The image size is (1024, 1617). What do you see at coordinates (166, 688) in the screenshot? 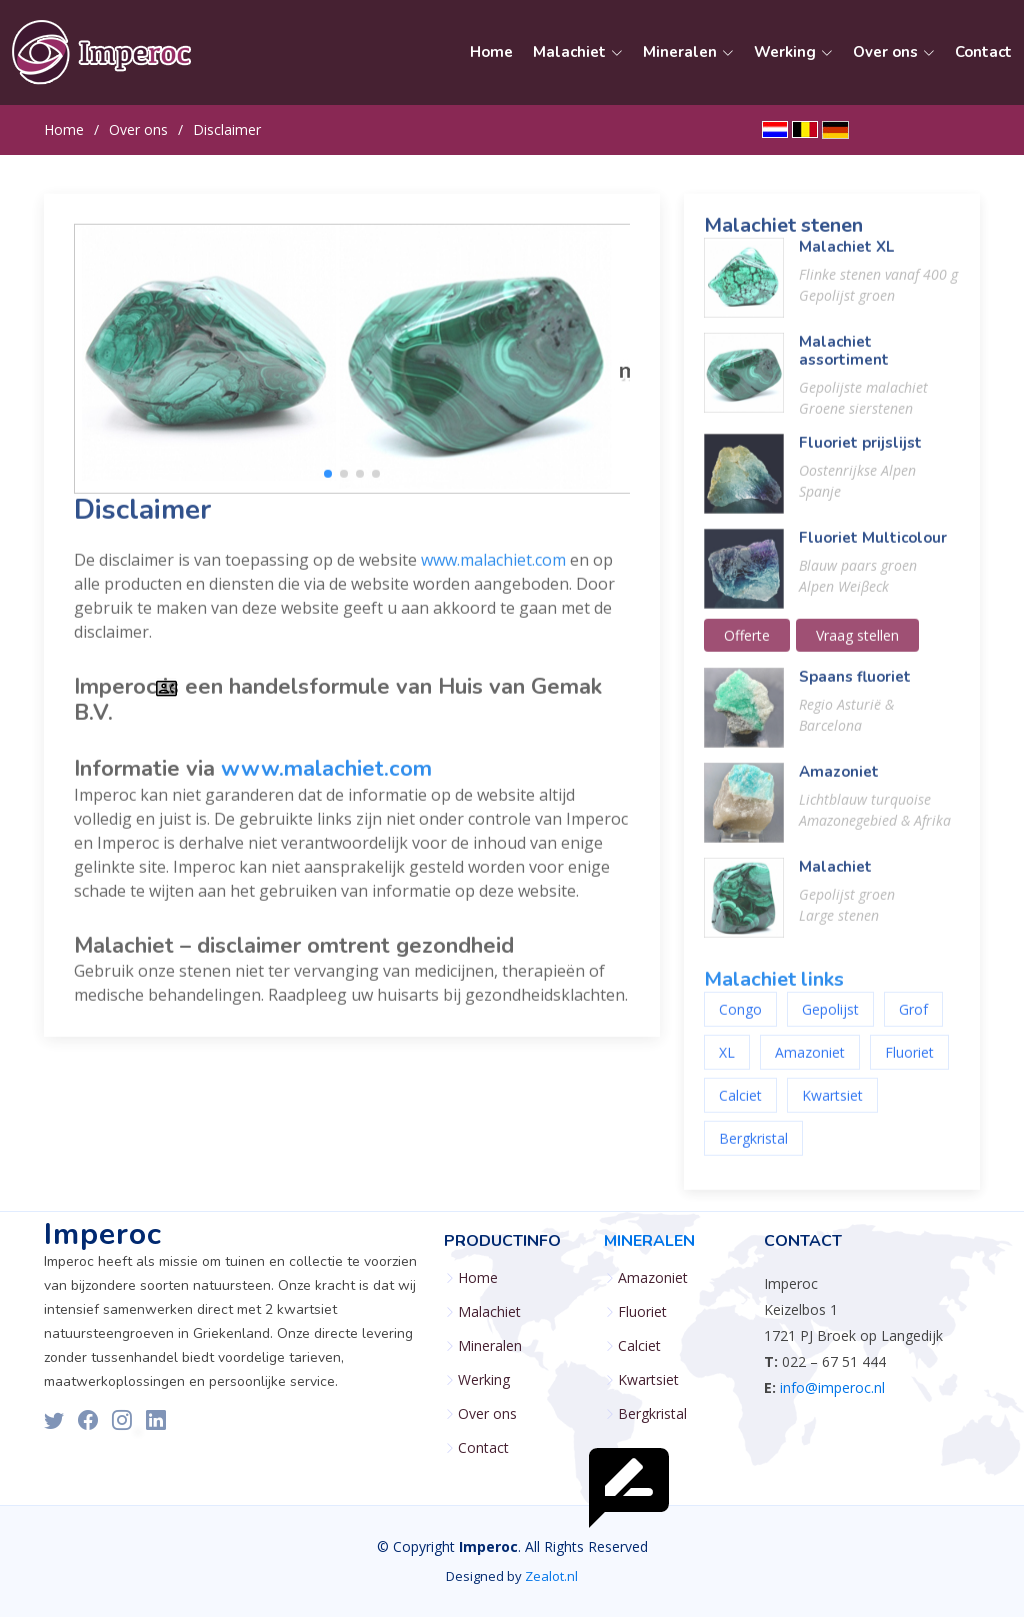
I see `view contact's phone information` at bounding box center [166, 688].